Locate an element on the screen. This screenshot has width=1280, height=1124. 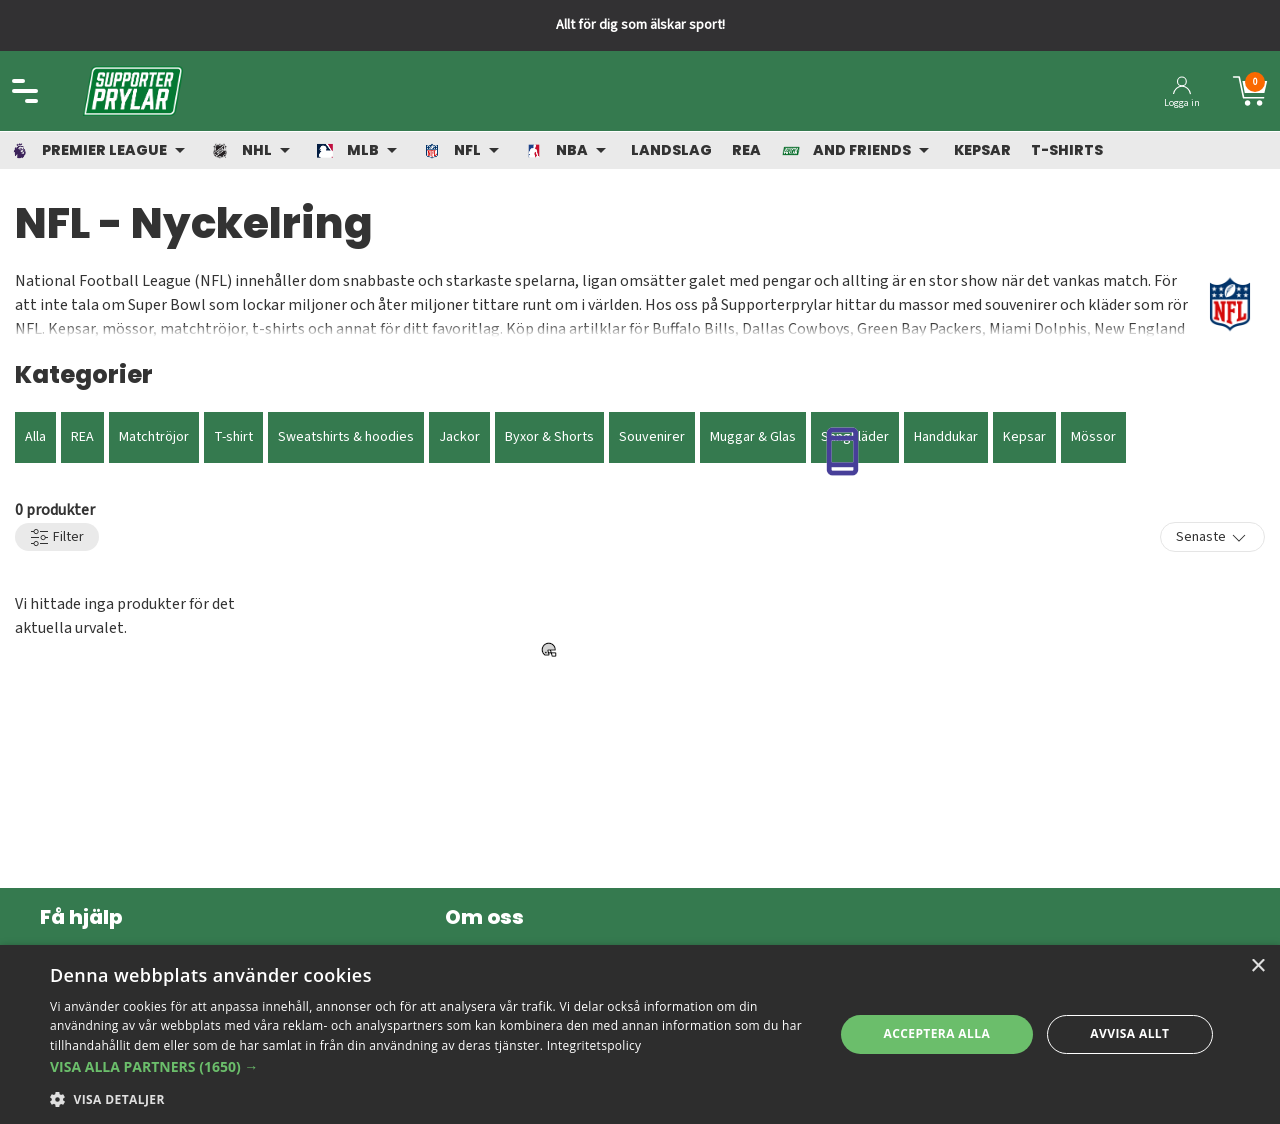
access football or sports content is located at coordinates (549, 650).